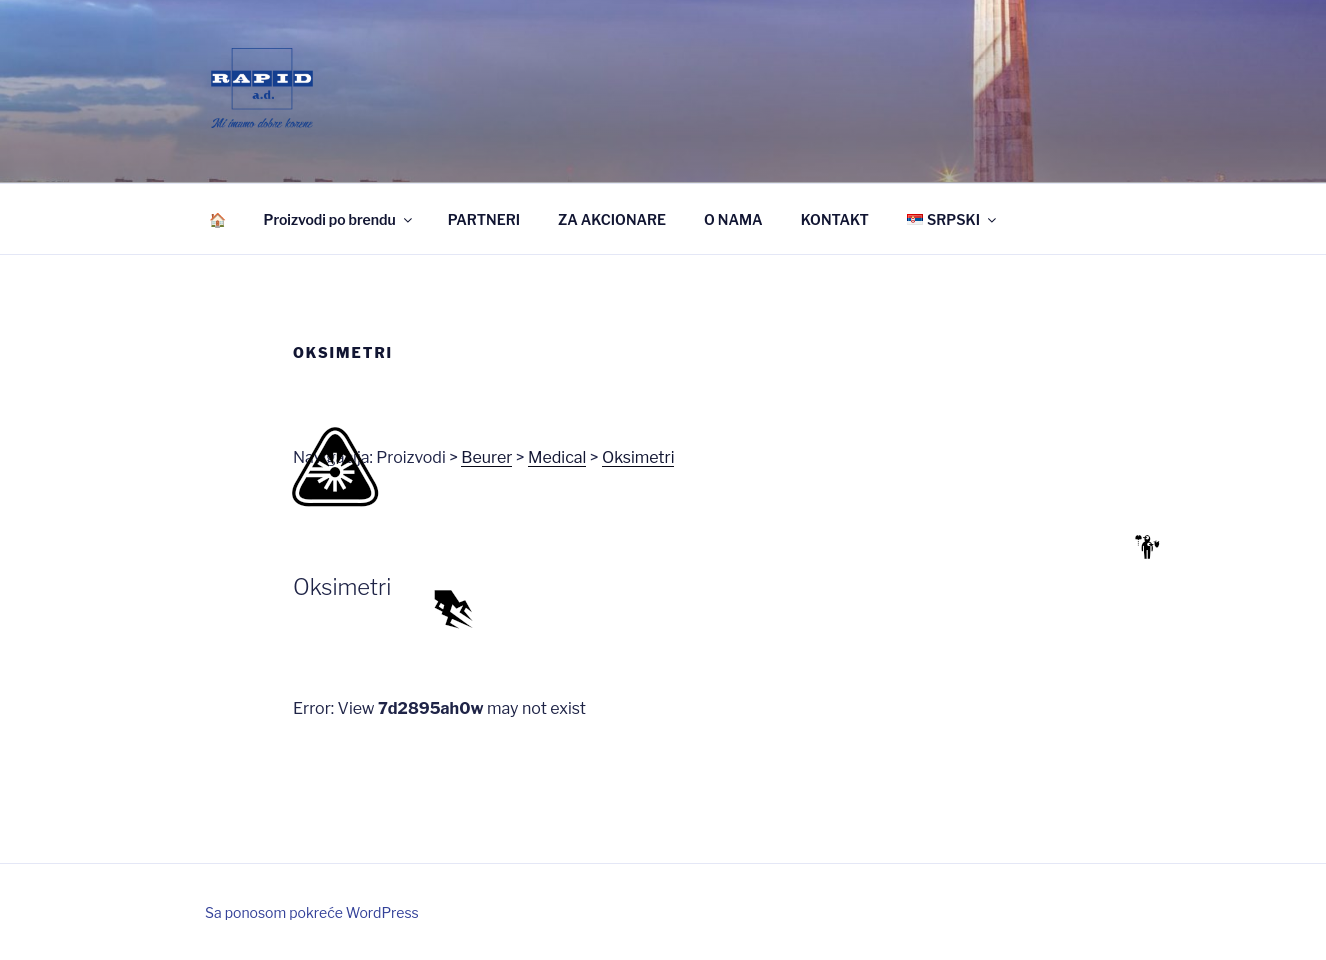  I want to click on view body anatomy or organ systems, so click(1147, 547).